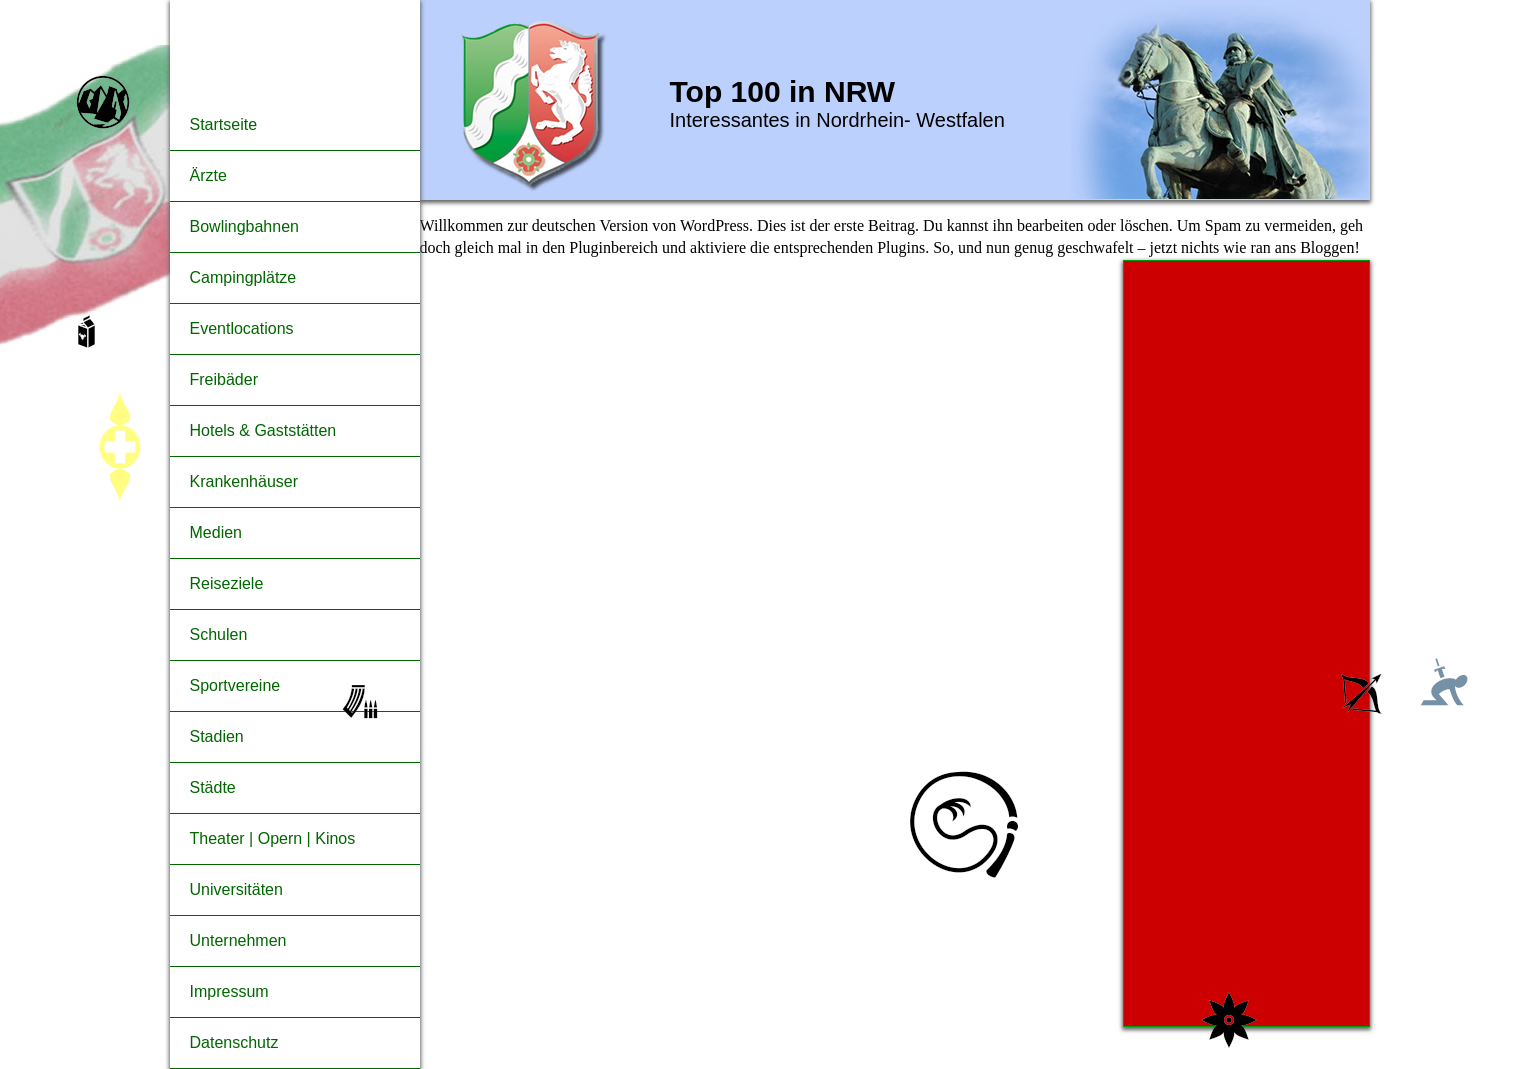  I want to click on archery or ranged attack skill, so click(1361, 693).